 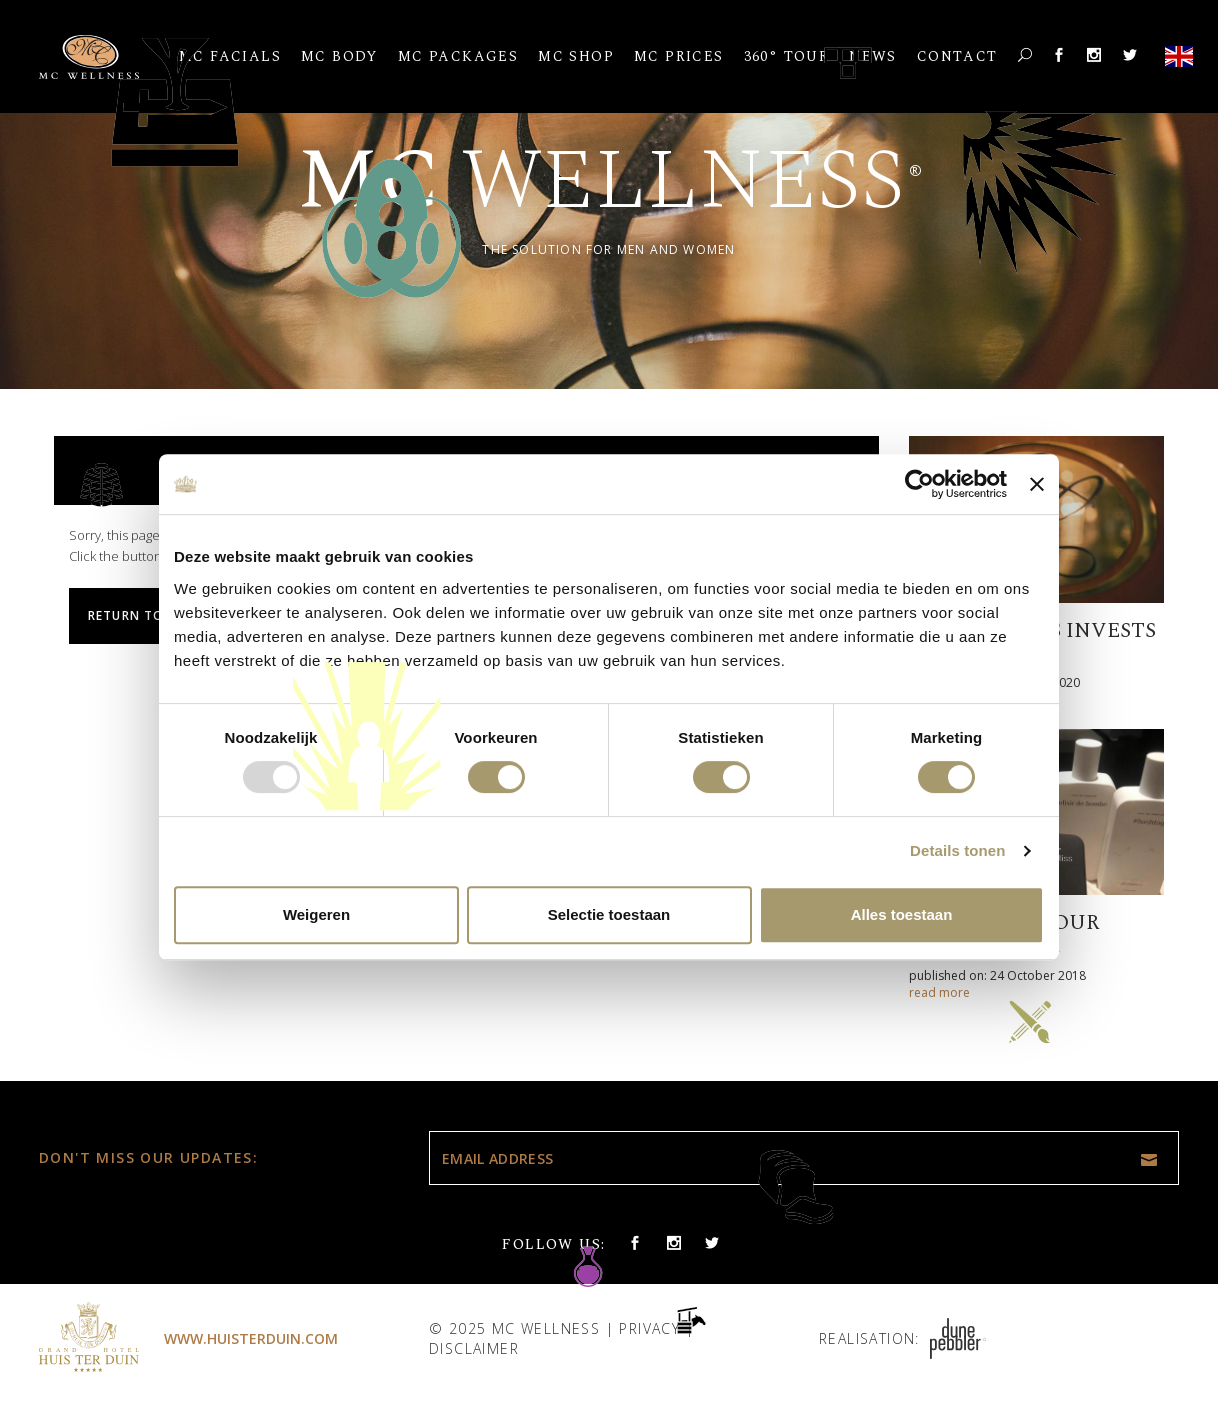 What do you see at coordinates (692, 1319) in the screenshot?
I see `access the stable or horse shelter` at bounding box center [692, 1319].